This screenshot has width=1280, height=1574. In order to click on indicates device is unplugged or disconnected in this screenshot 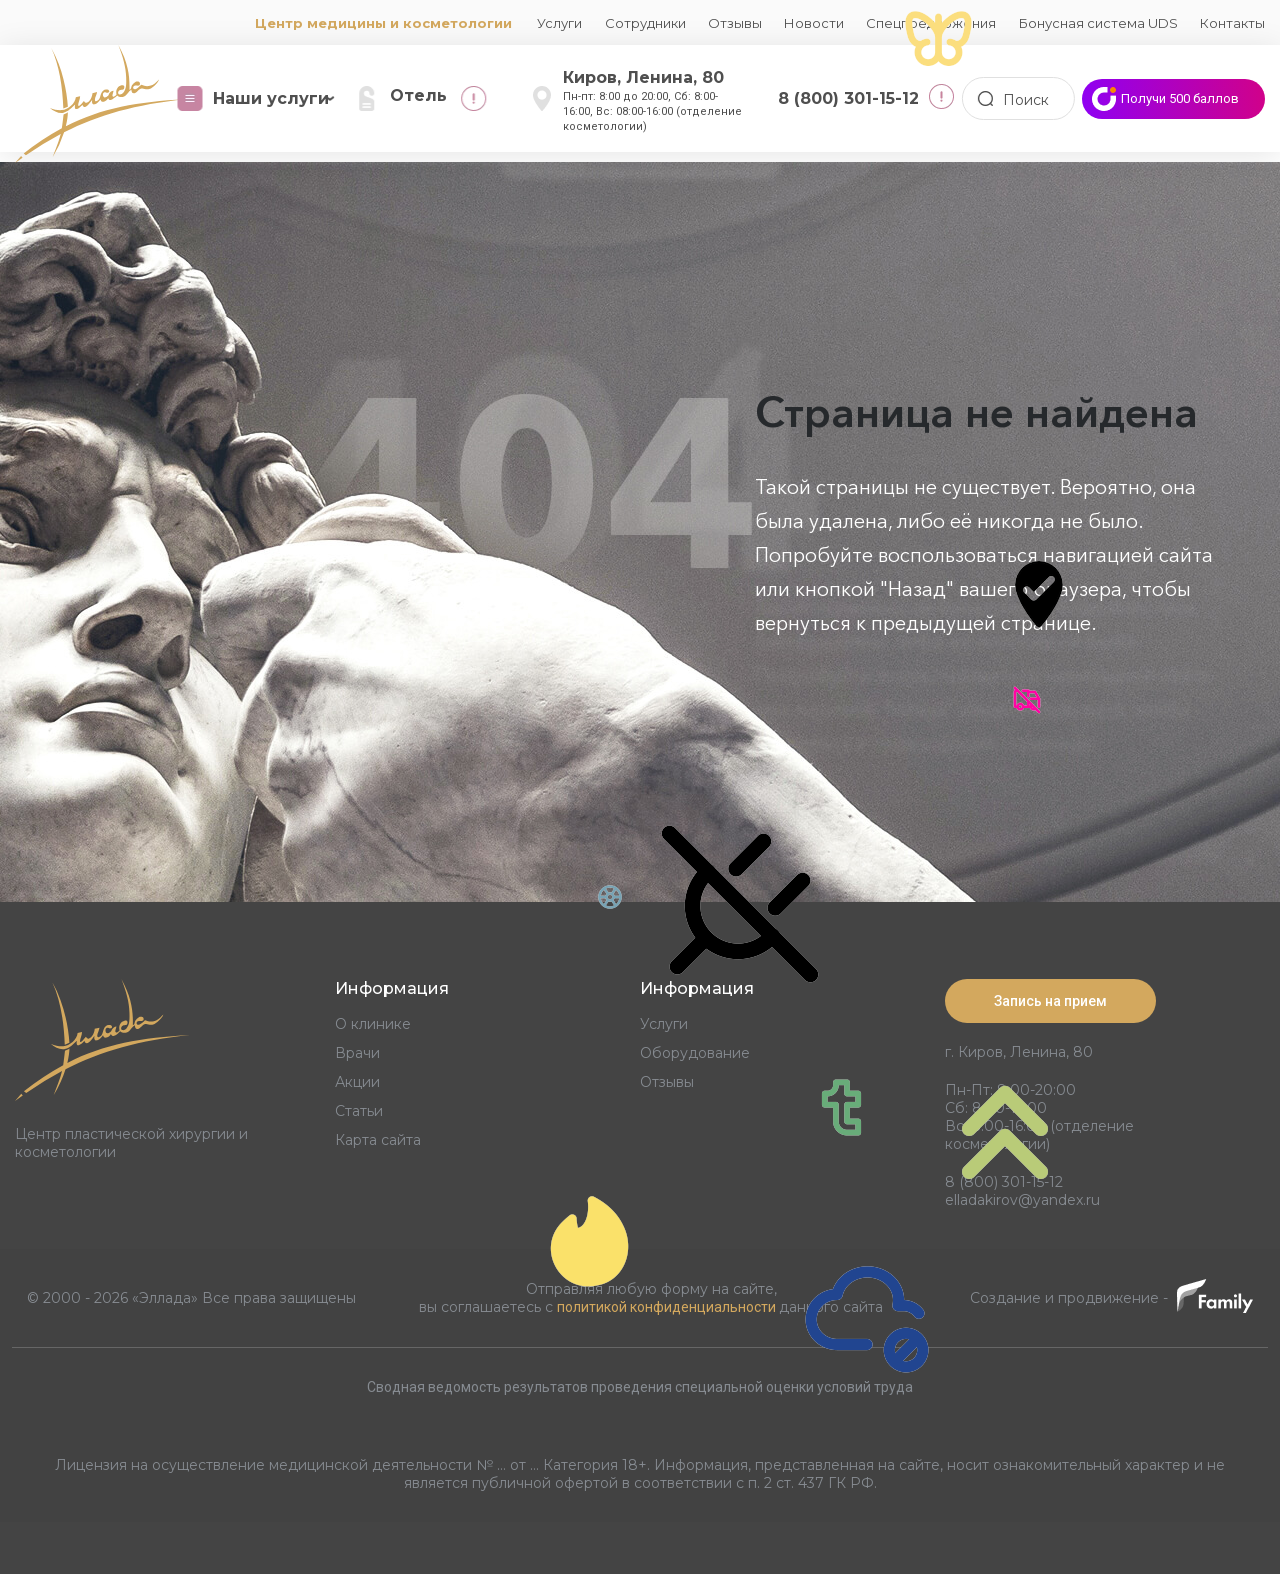, I will do `click(740, 904)`.